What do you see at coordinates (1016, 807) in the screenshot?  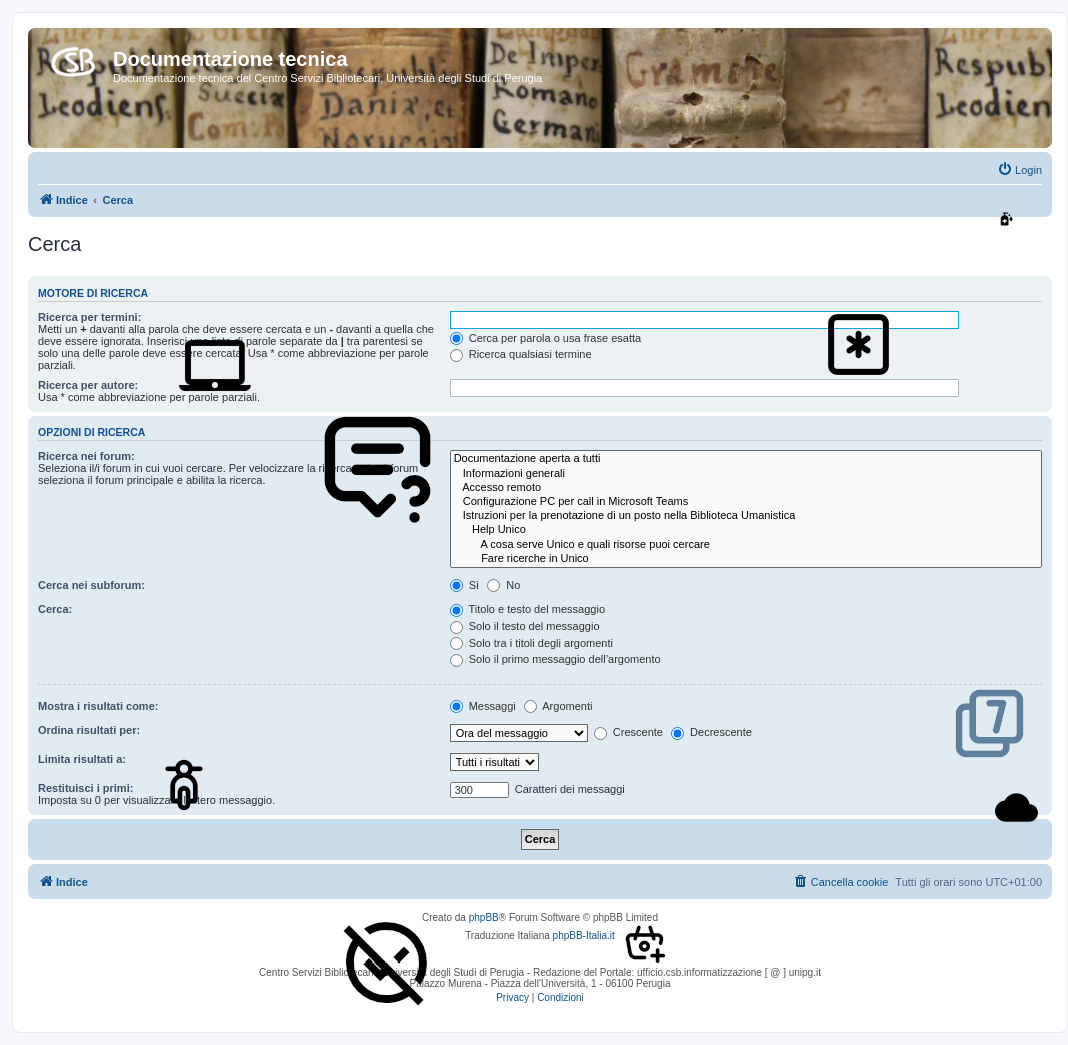 I see `access cloud storage` at bounding box center [1016, 807].